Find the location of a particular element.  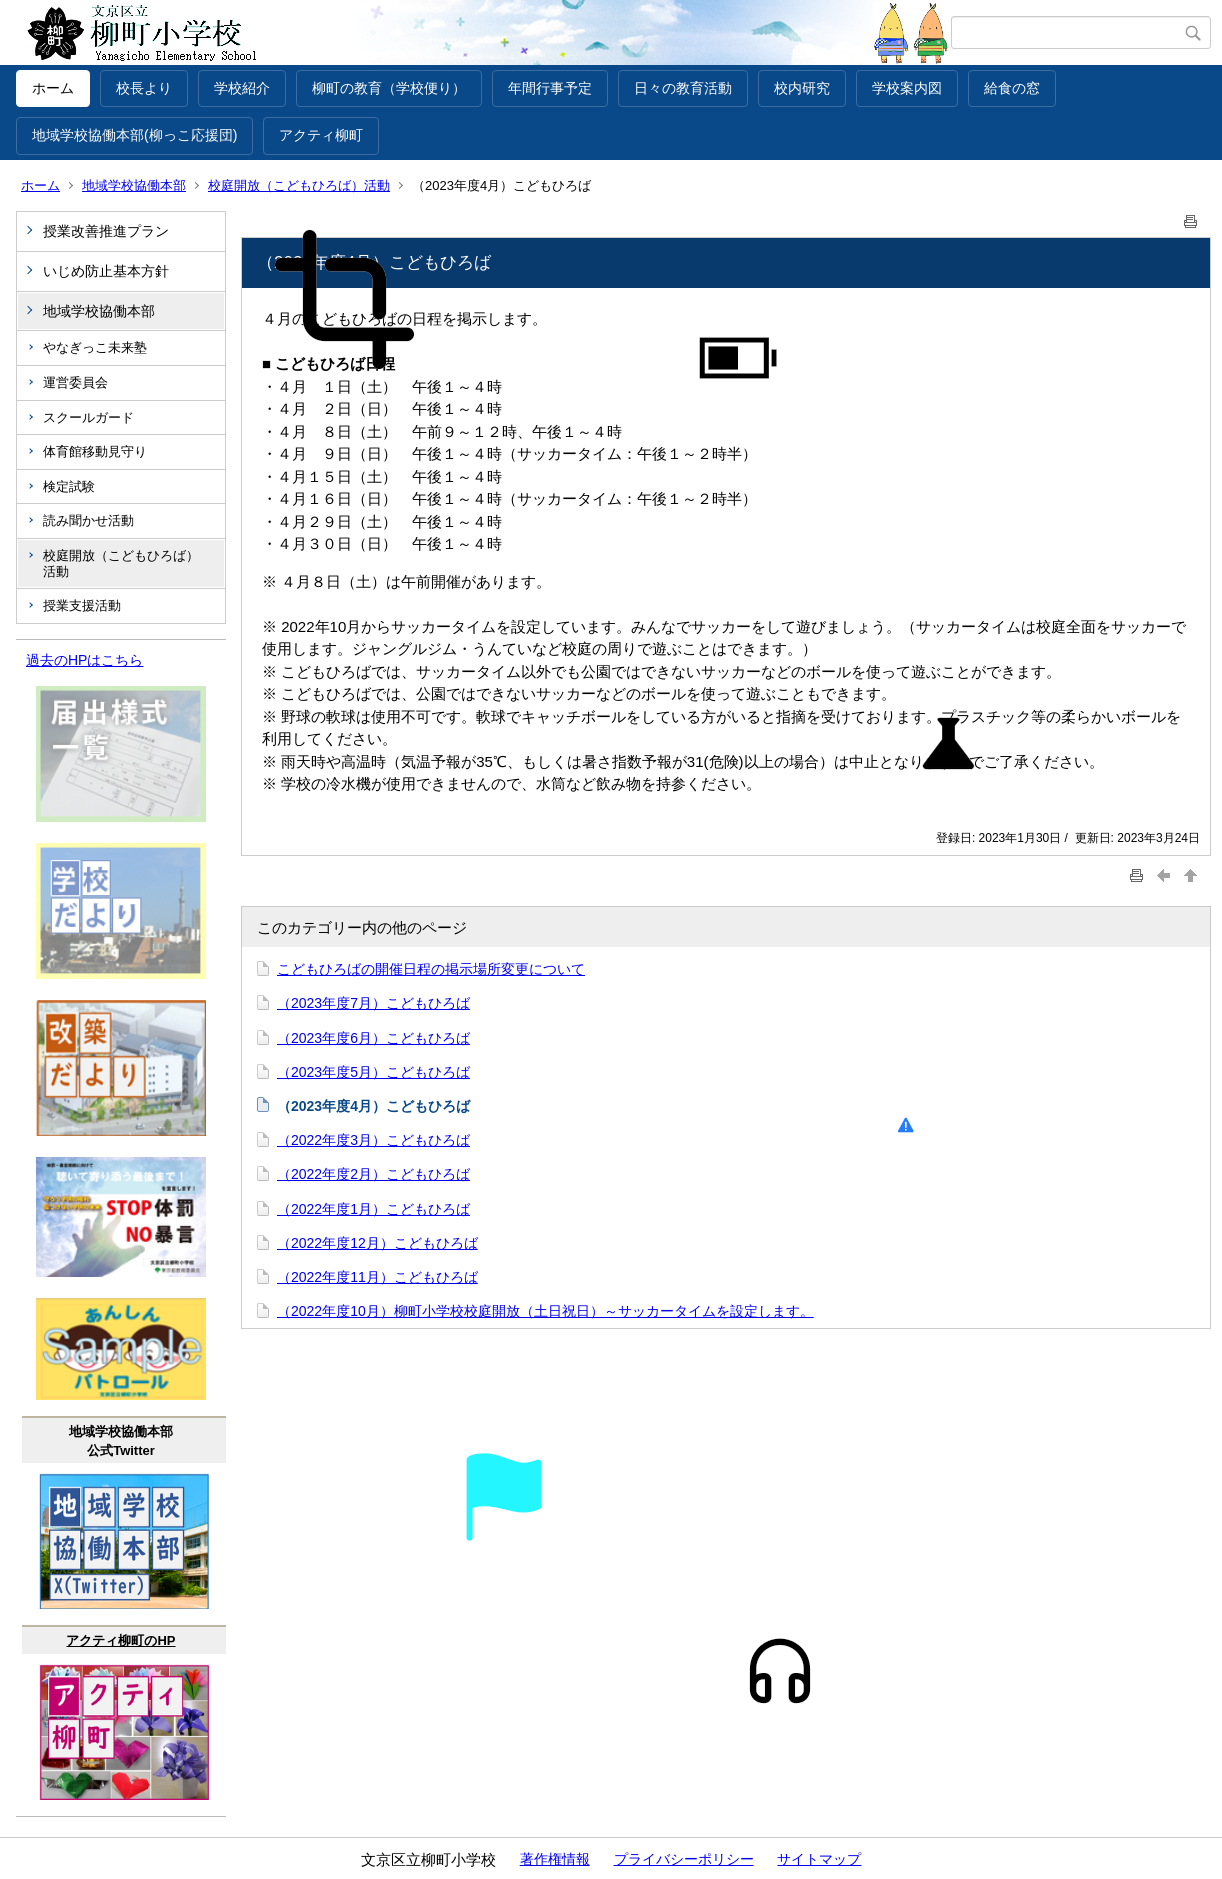

crop an image or photo is located at coordinates (344, 299).